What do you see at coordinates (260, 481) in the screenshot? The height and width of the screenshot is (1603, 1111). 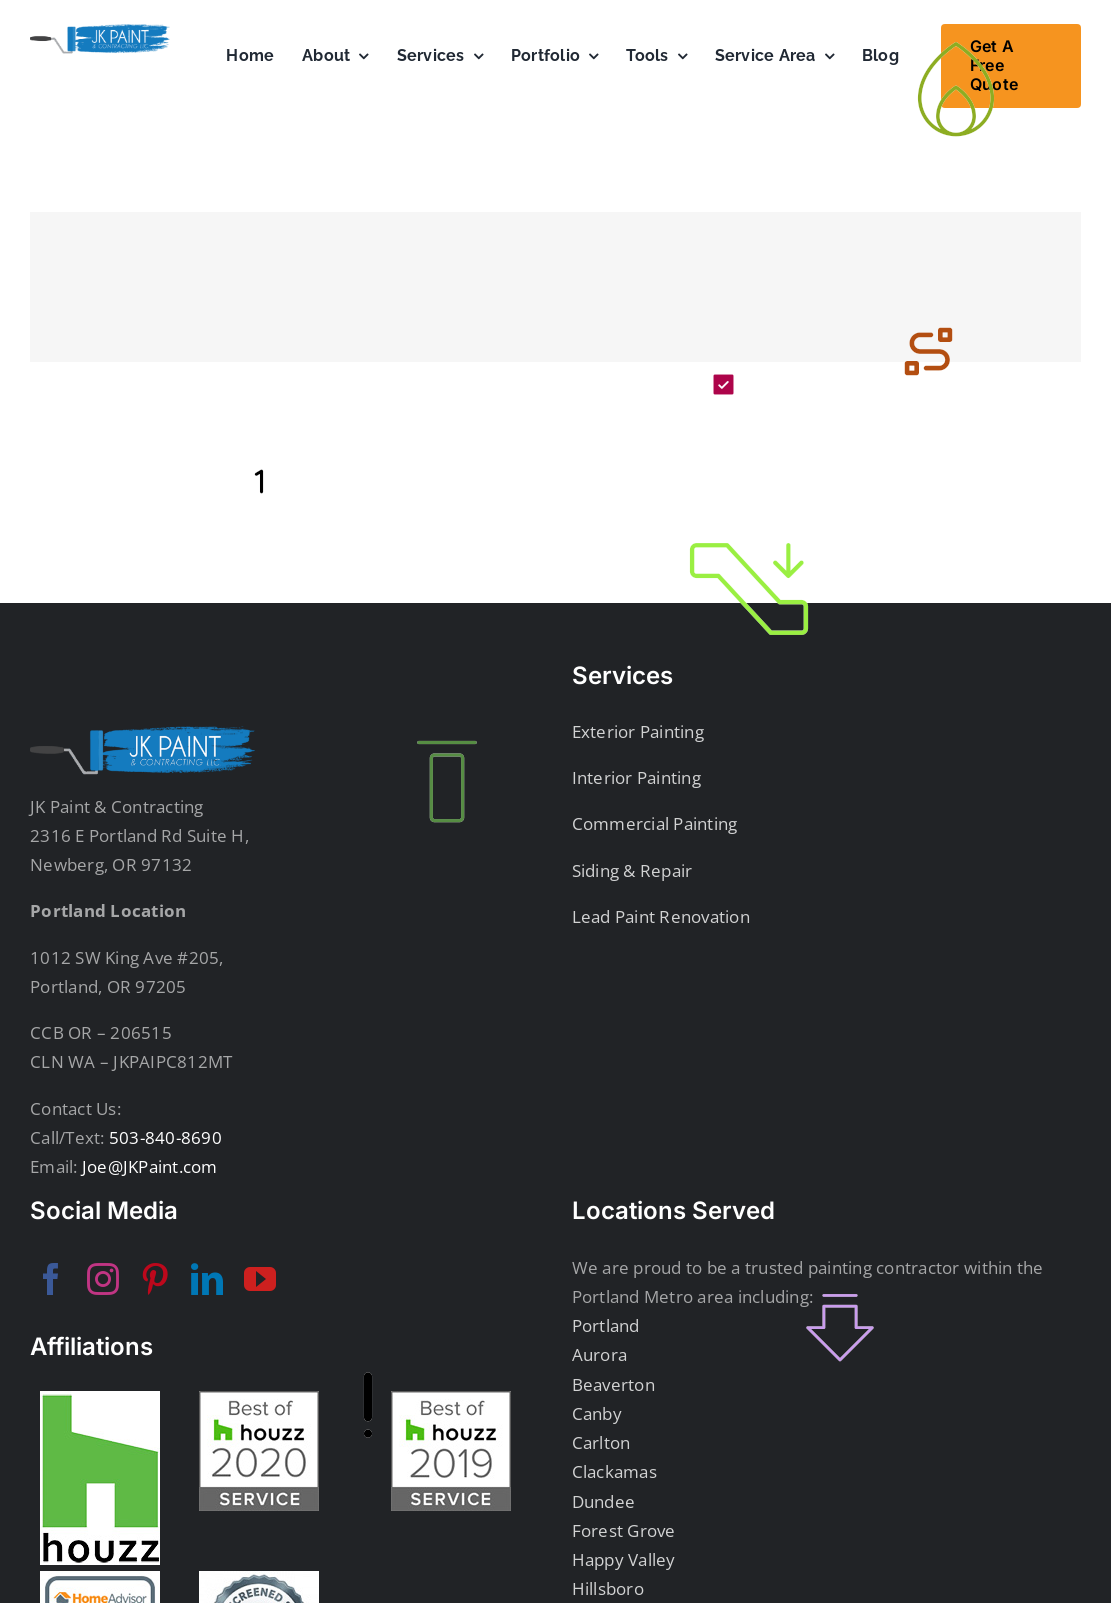 I see `indicates first place or top ranking` at bounding box center [260, 481].